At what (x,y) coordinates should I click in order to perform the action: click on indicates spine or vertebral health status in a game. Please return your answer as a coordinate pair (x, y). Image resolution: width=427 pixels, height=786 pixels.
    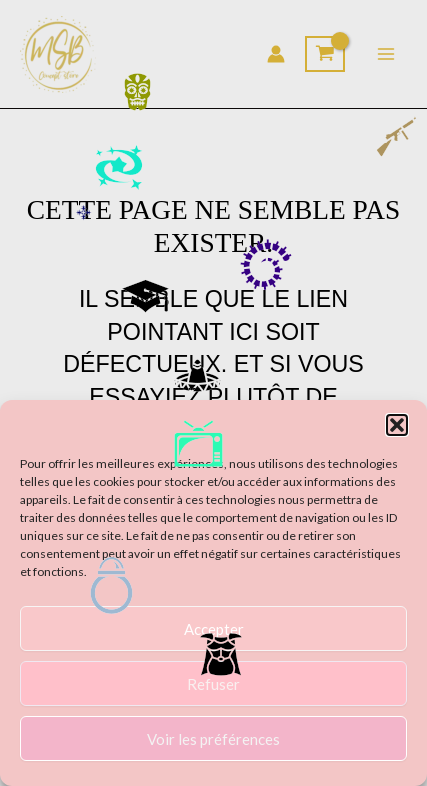
    Looking at the image, I should click on (265, 264).